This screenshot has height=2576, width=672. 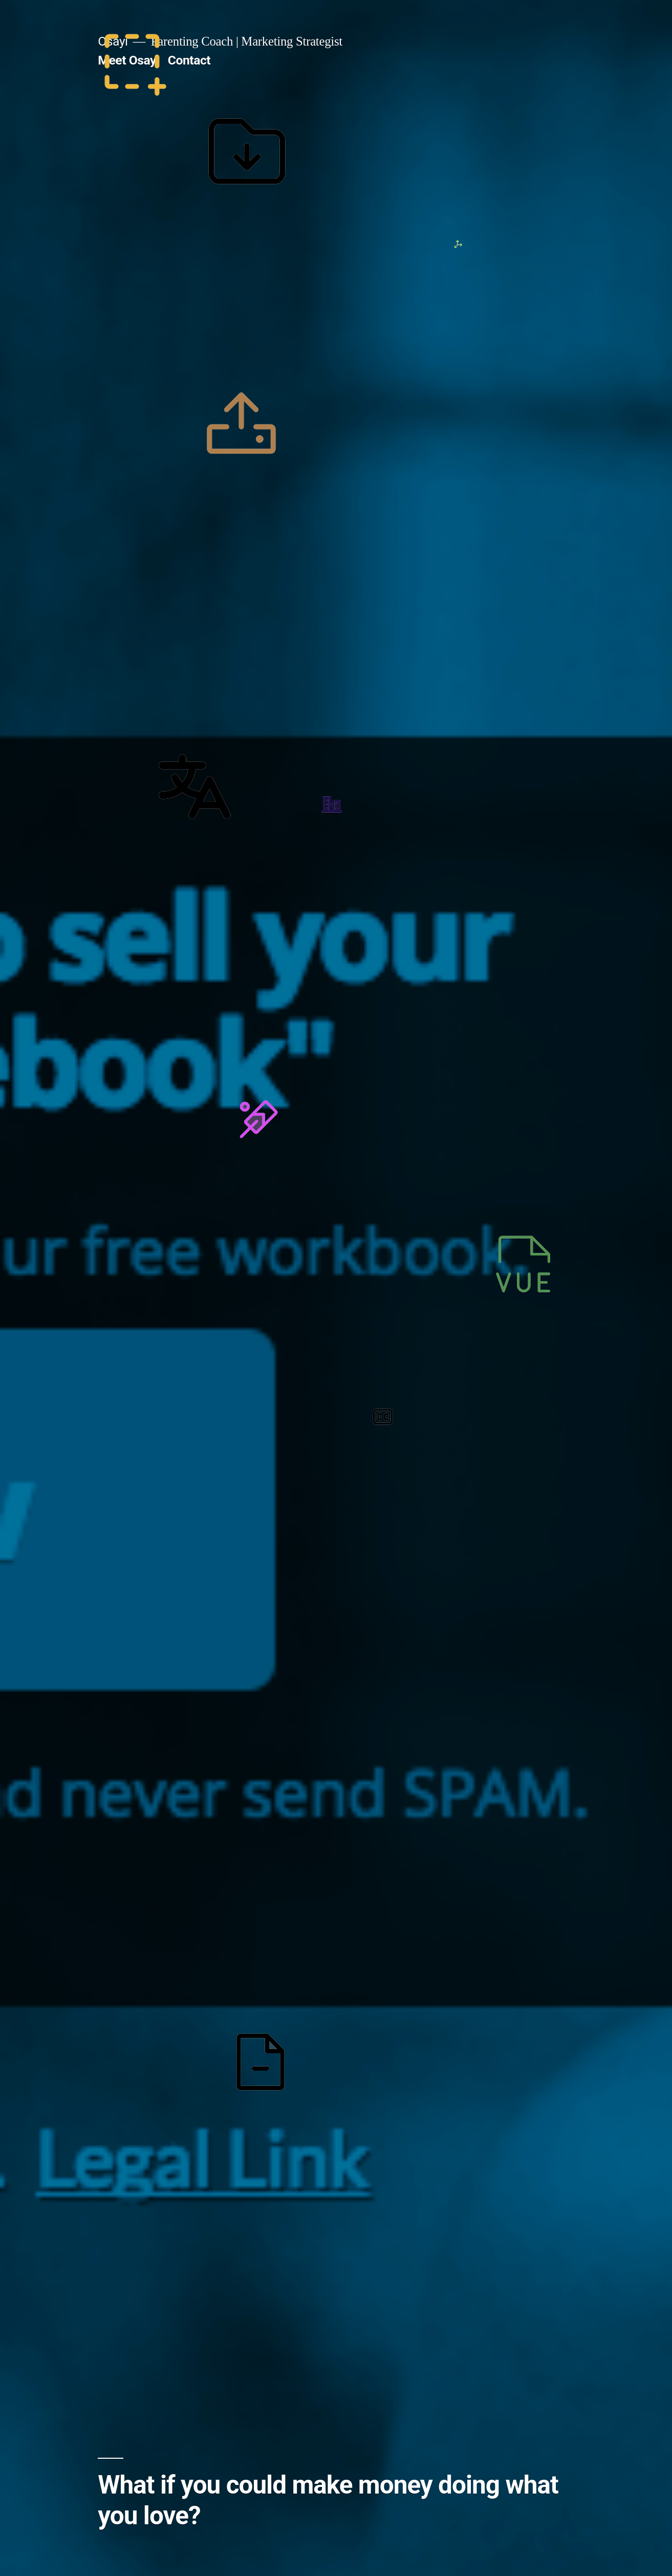 What do you see at coordinates (132, 61) in the screenshot?
I see `add to current selection` at bounding box center [132, 61].